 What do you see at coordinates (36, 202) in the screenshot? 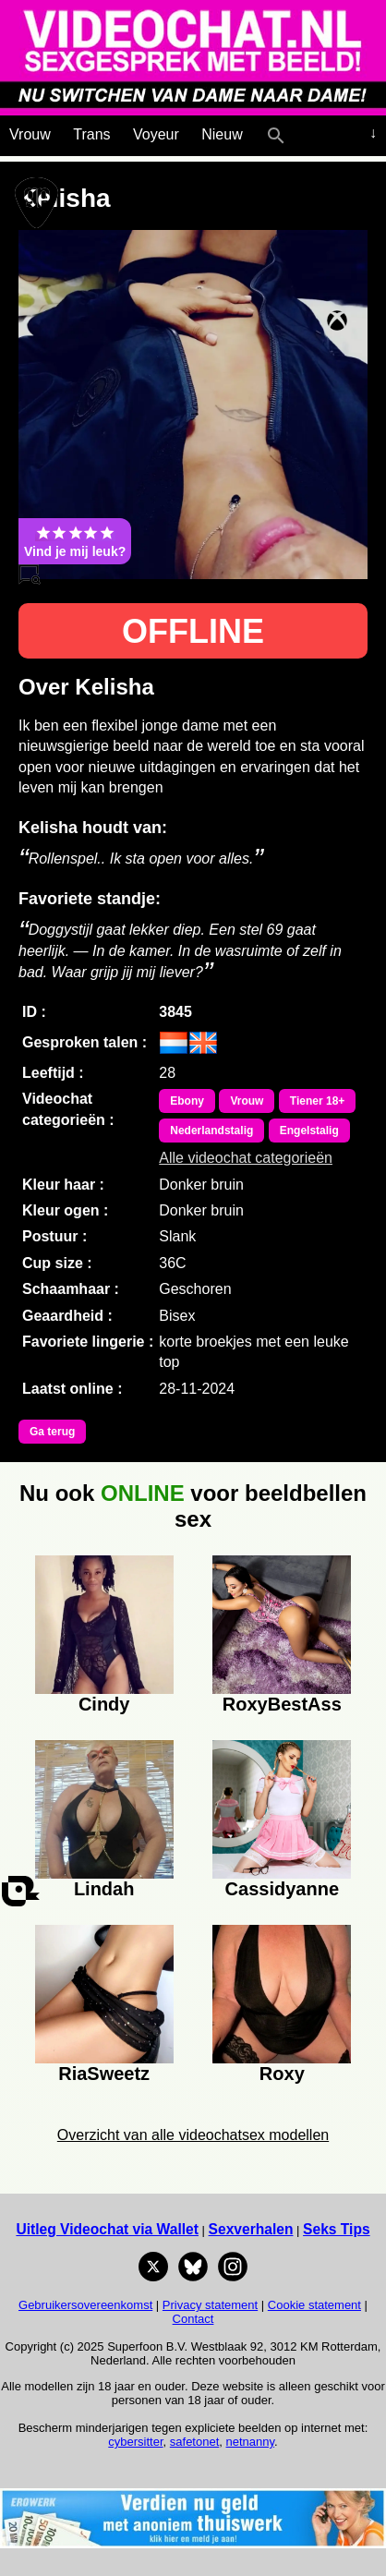
I see `open guitar pro application` at bounding box center [36, 202].